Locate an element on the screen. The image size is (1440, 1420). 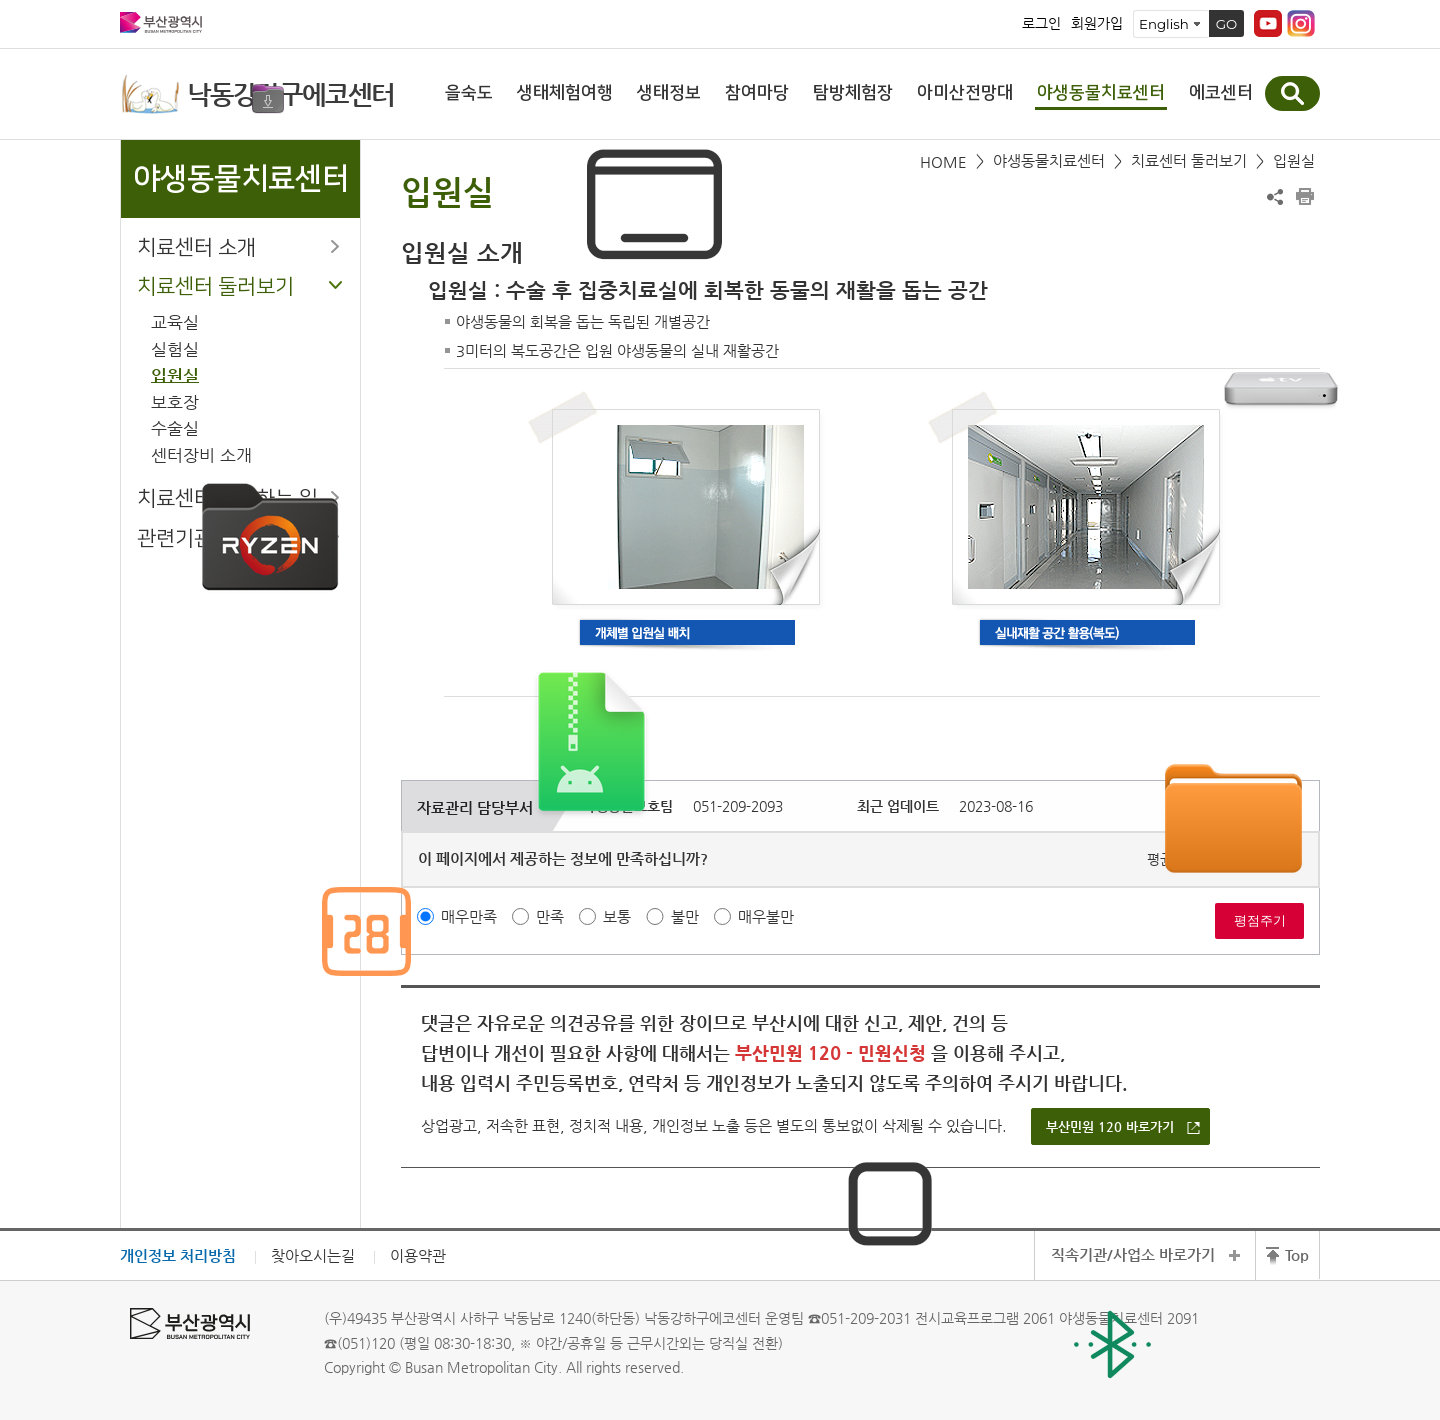
open the calendar app is located at coordinates (366, 931).